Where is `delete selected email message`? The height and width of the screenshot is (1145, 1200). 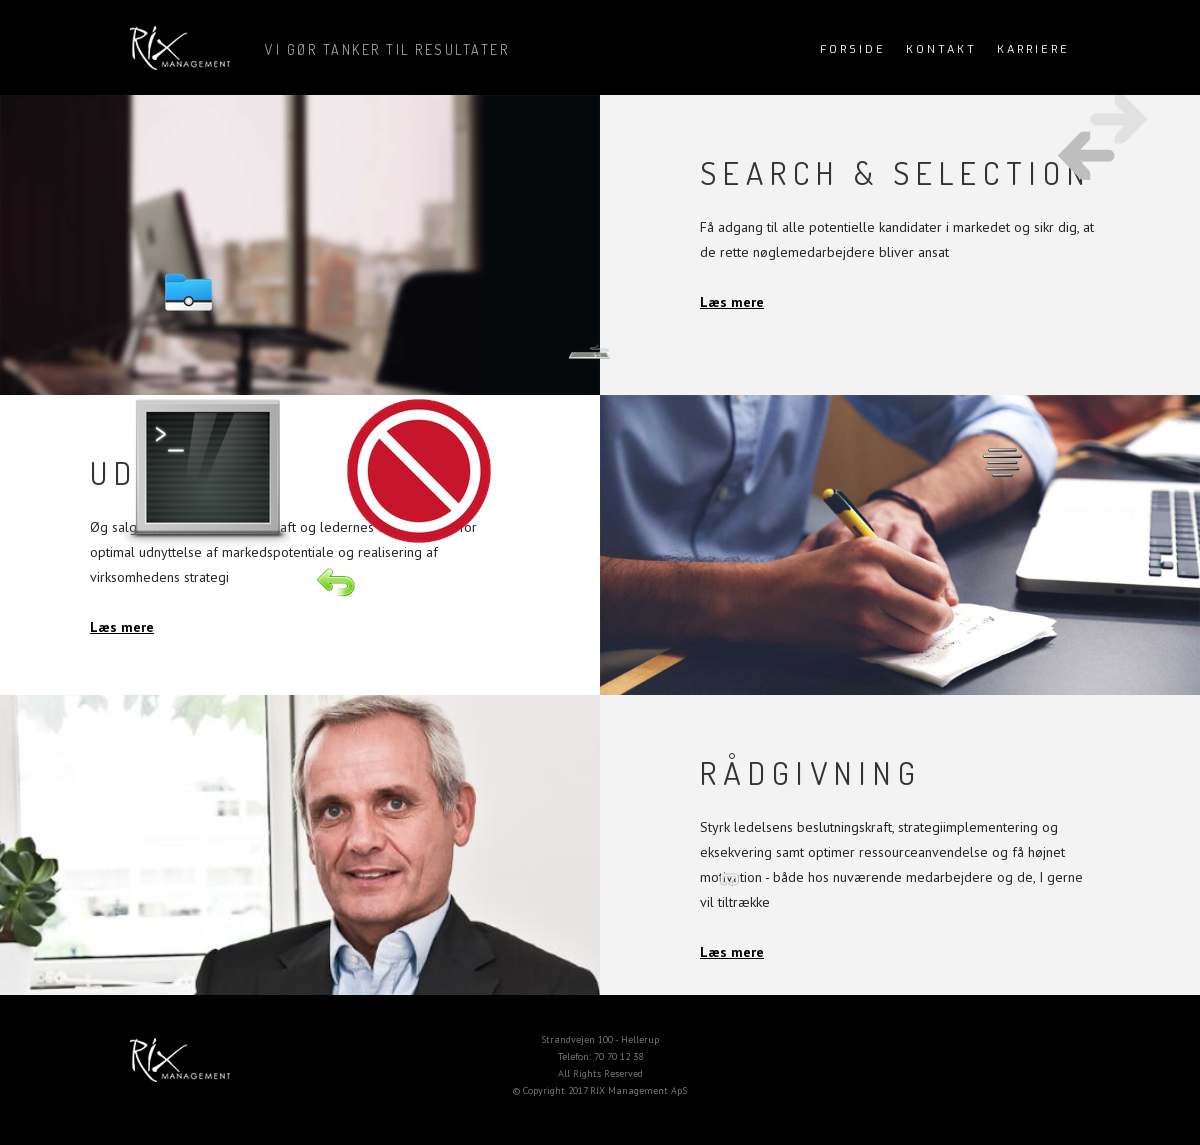
delete selected email message is located at coordinates (419, 471).